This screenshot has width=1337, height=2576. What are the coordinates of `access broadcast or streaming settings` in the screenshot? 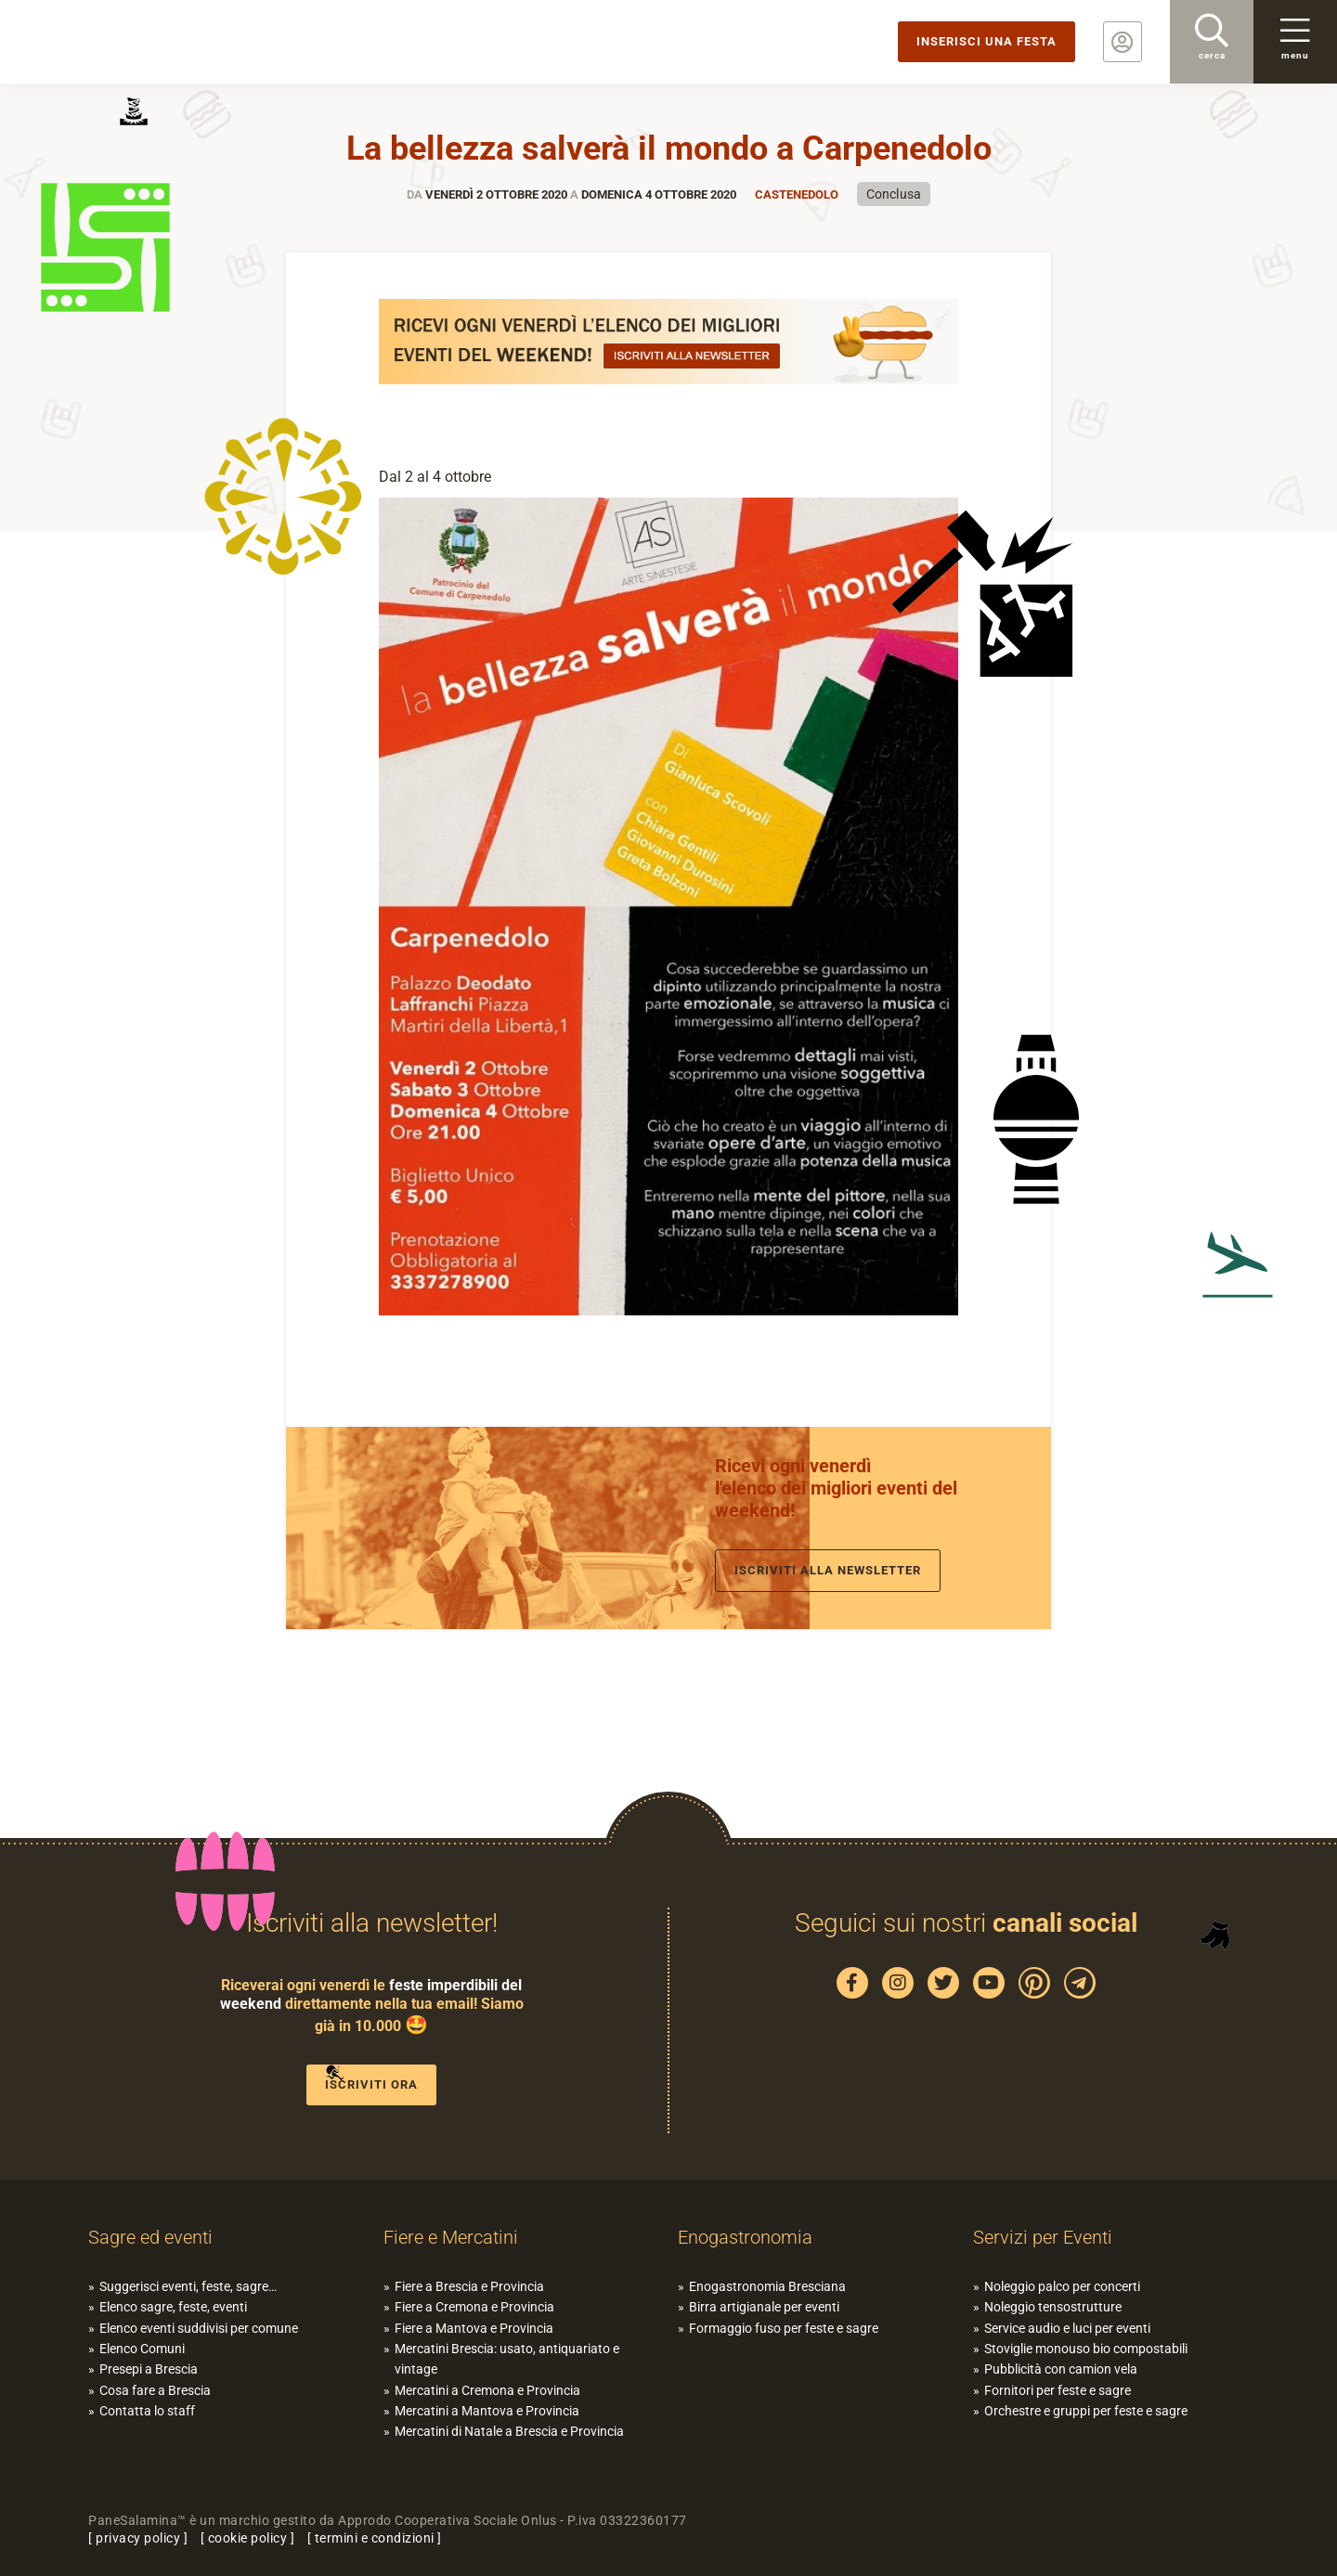 It's located at (1036, 1118).